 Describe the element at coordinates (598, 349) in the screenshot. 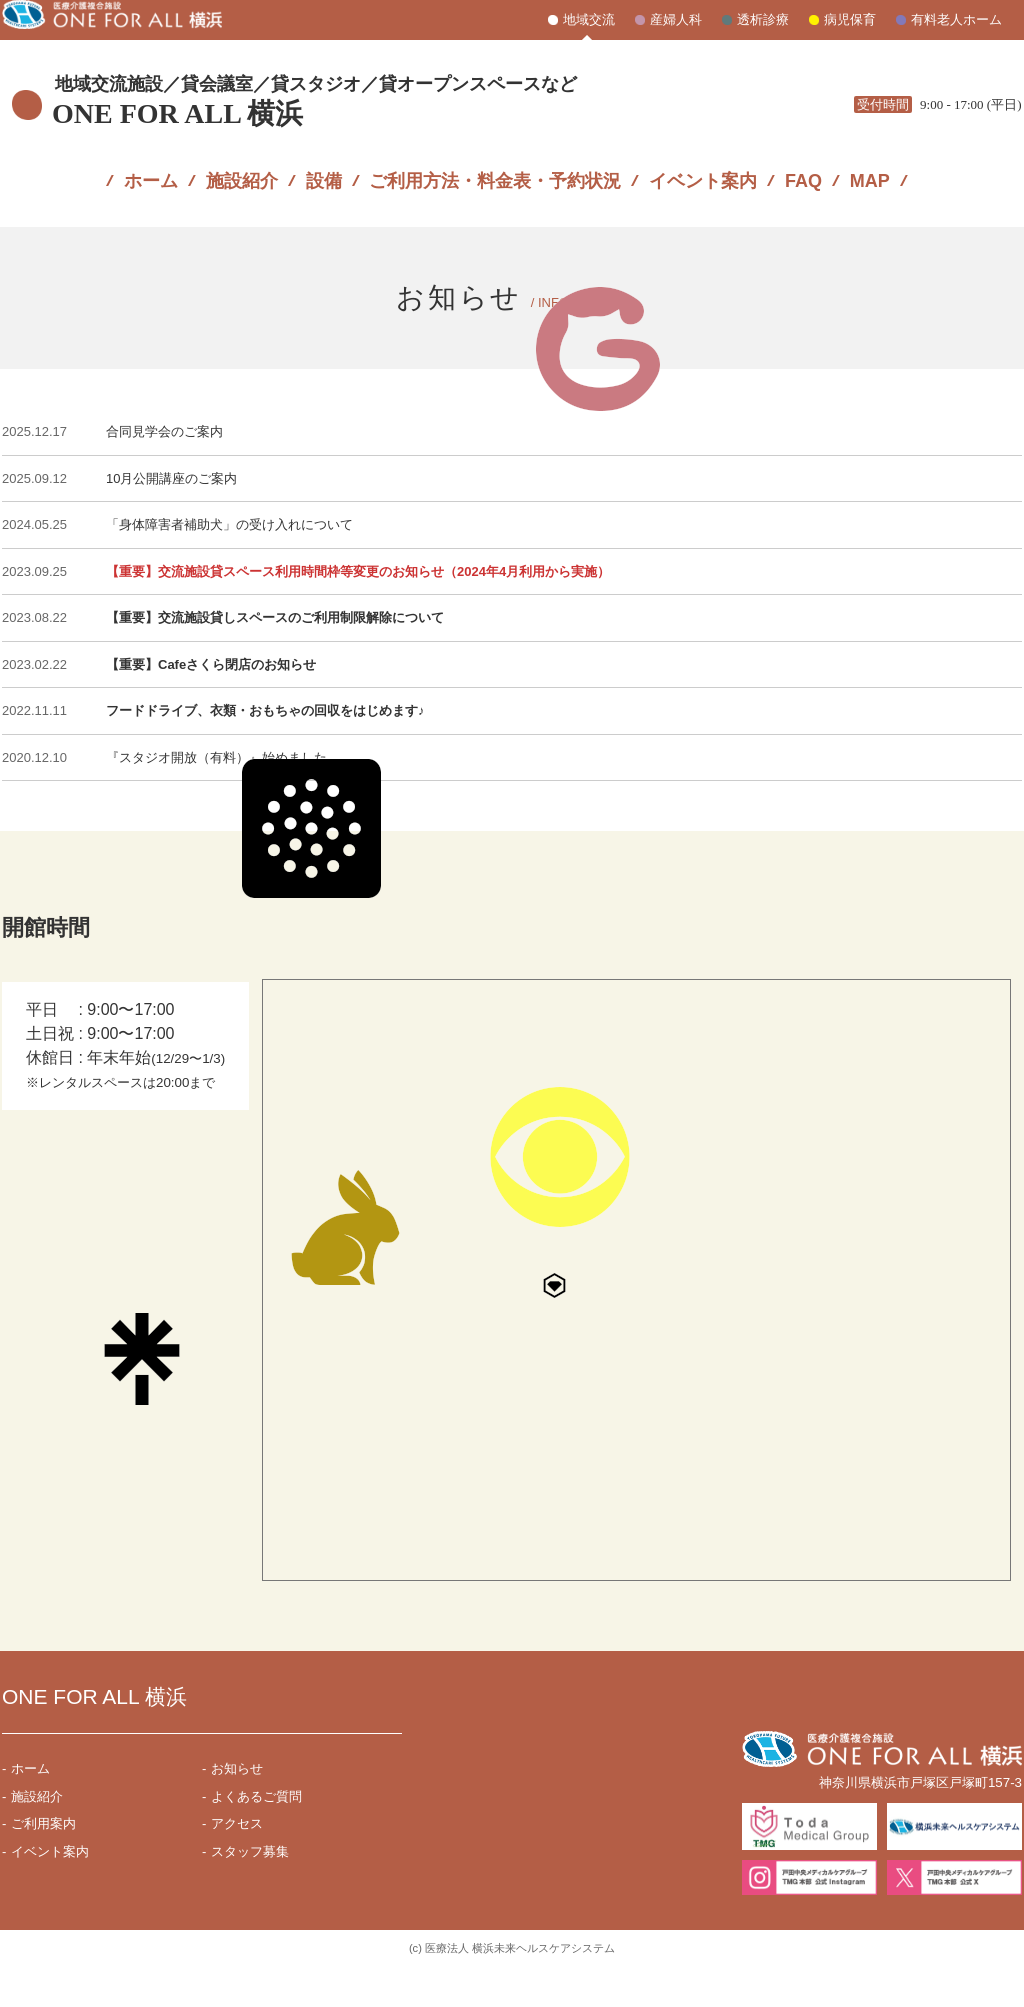

I see `open GitCode application` at that location.